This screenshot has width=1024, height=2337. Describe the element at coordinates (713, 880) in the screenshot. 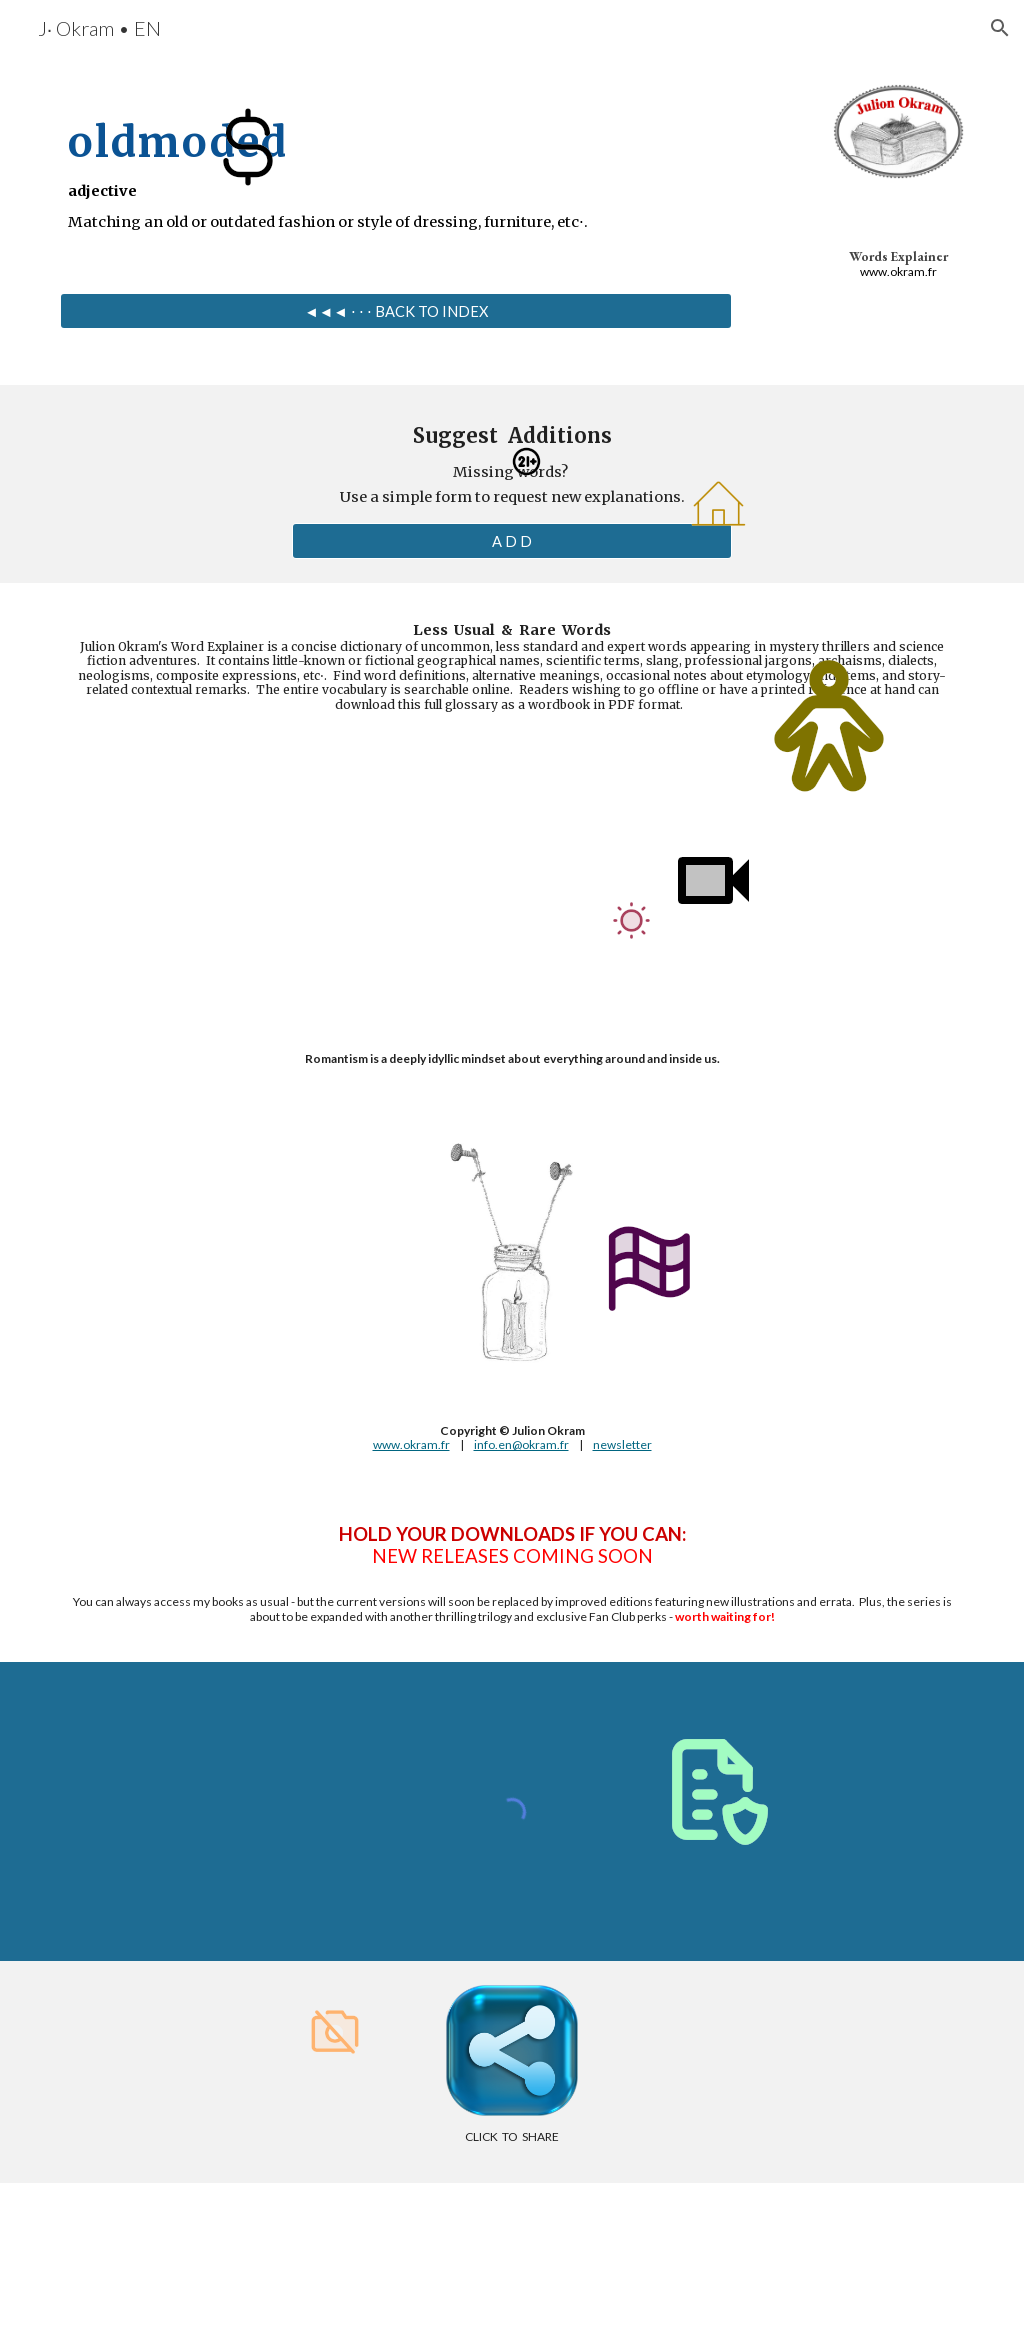

I see `start a video call` at that location.